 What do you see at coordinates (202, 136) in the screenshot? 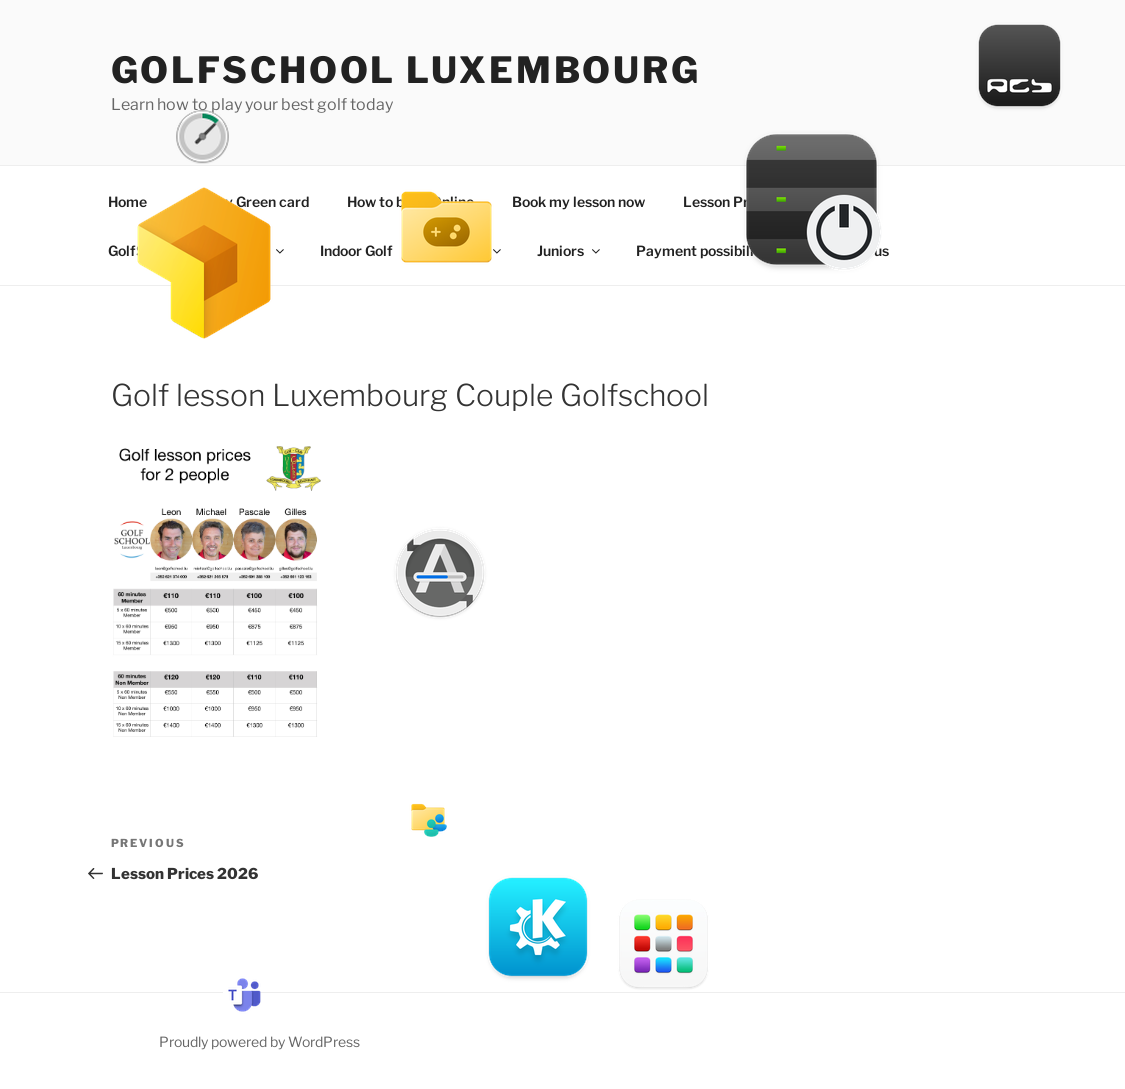
I see `open sysprof system profiler` at bounding box center [202, 136].